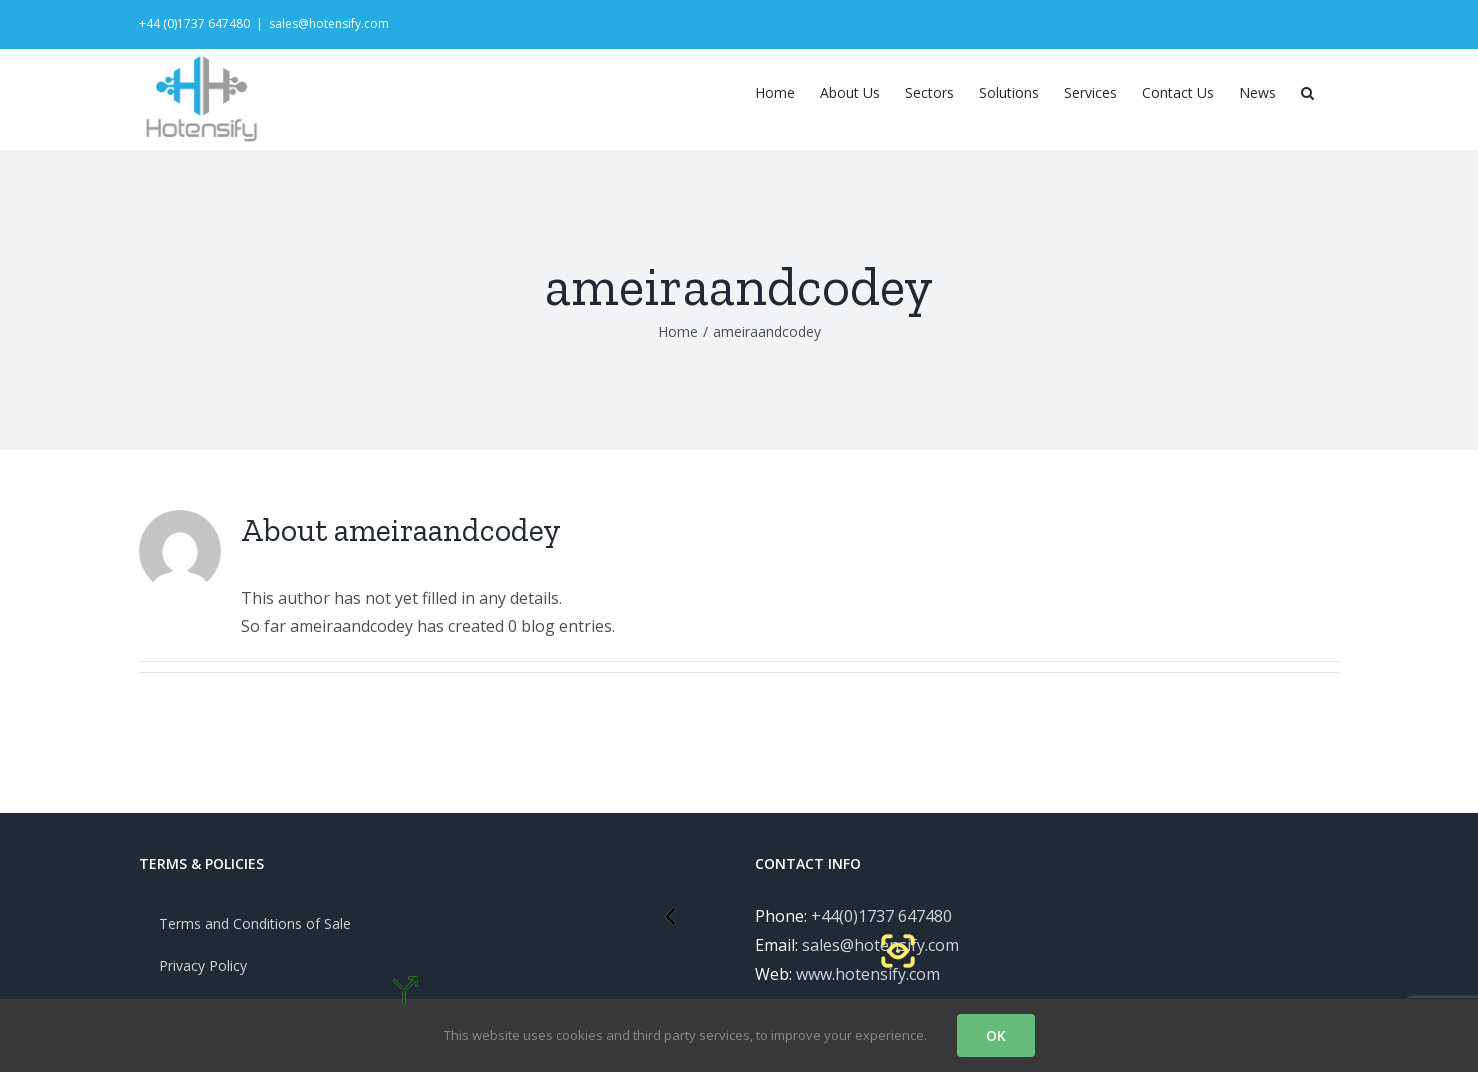  I want to click on bear right at the fork, so click(405, 990).